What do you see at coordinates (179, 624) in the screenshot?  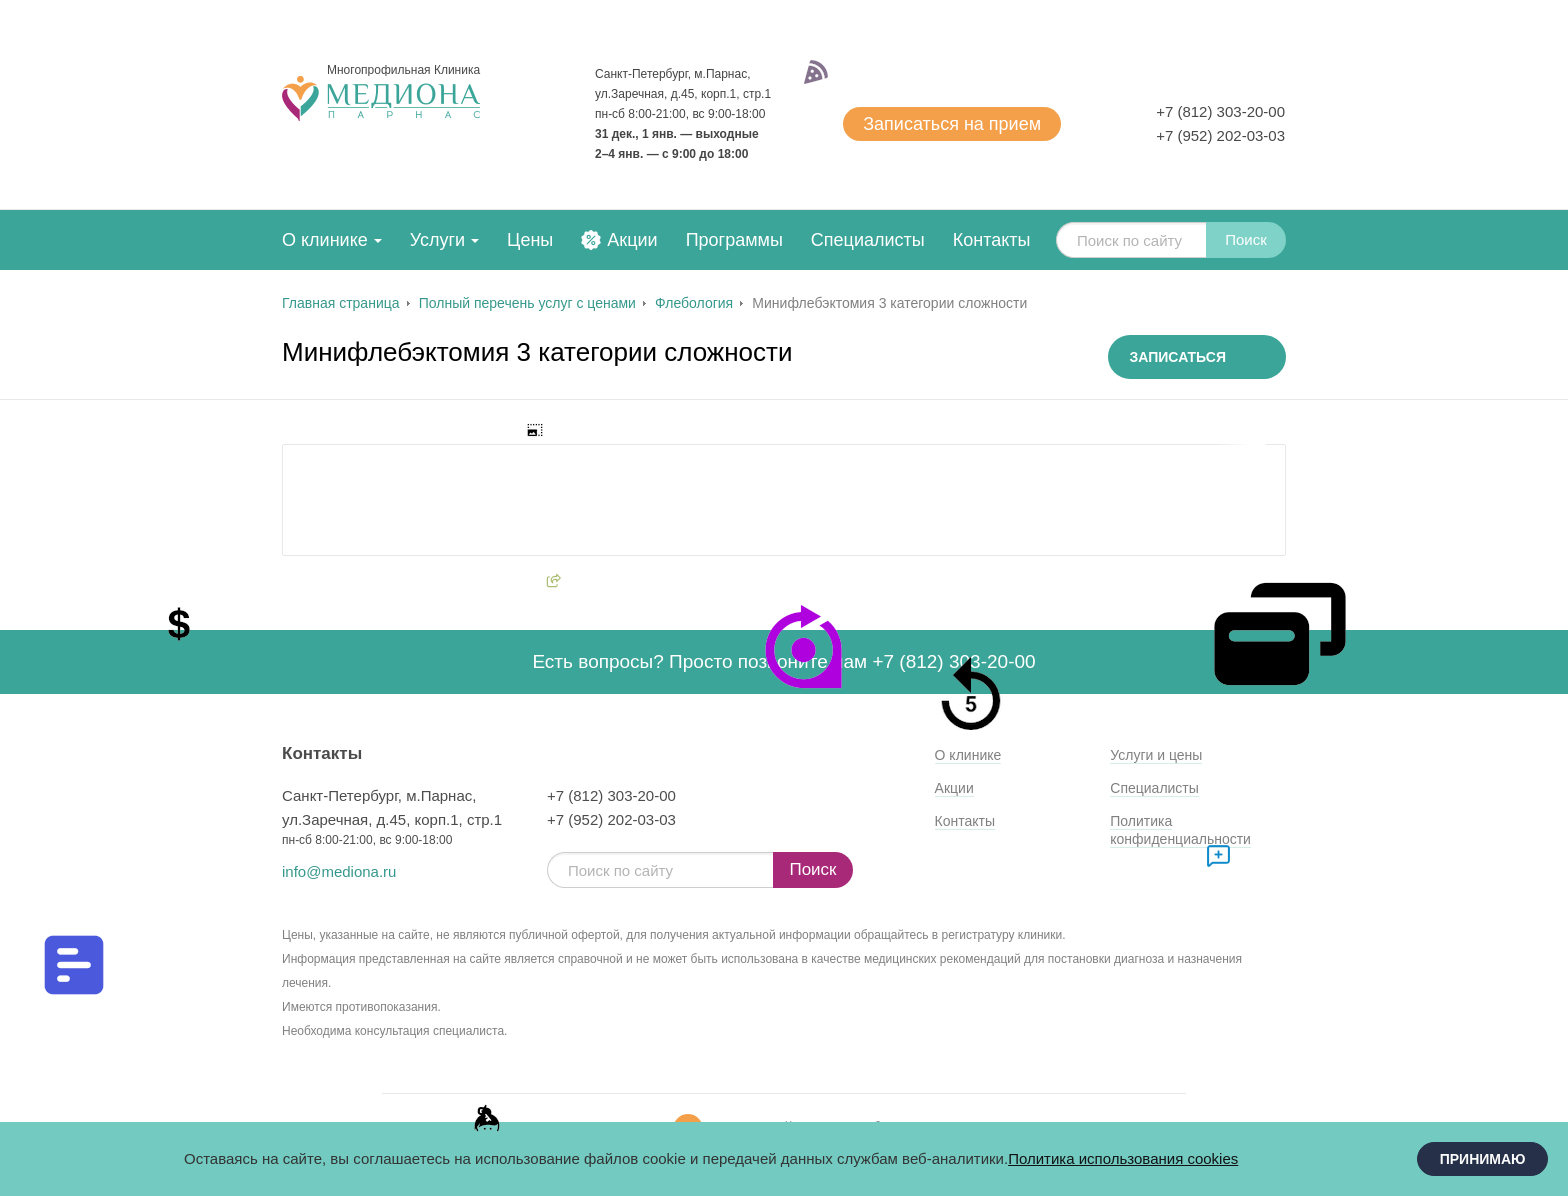 I see `view prices in US dollars` at bounding box center [179, 624].